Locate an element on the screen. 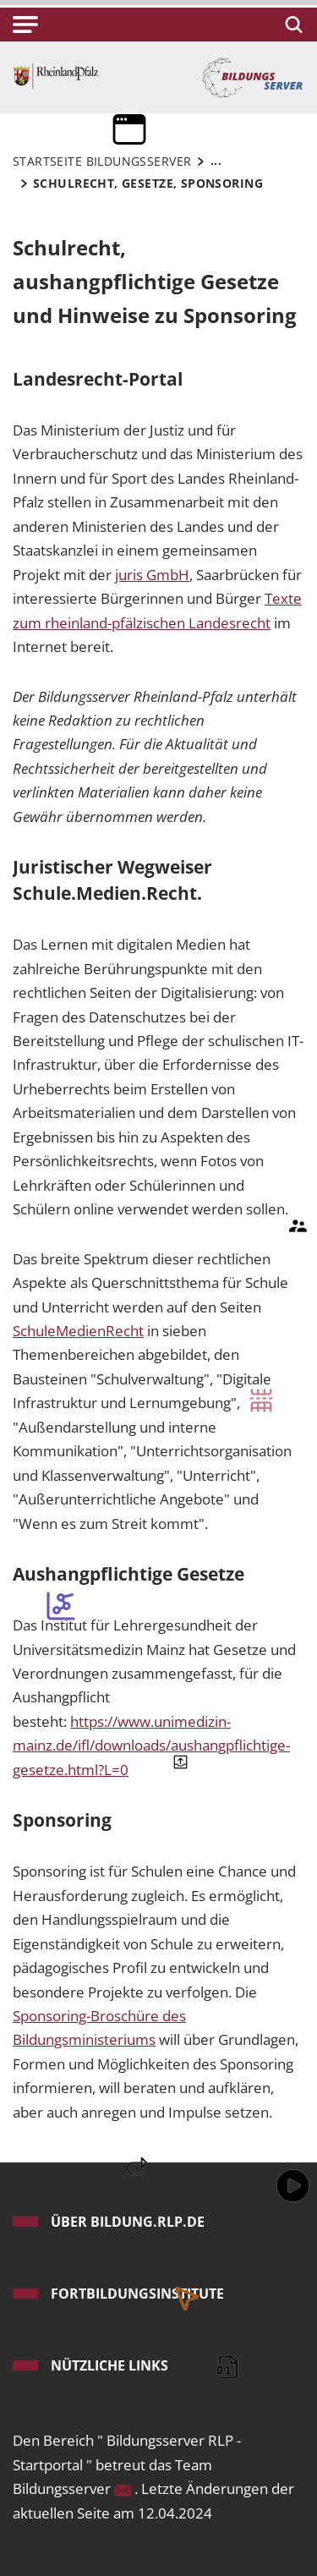 Image resolution: width=317 pixels, height=2576 pixels. cursor or pointer indicator is located at coordinates (186, 2298).